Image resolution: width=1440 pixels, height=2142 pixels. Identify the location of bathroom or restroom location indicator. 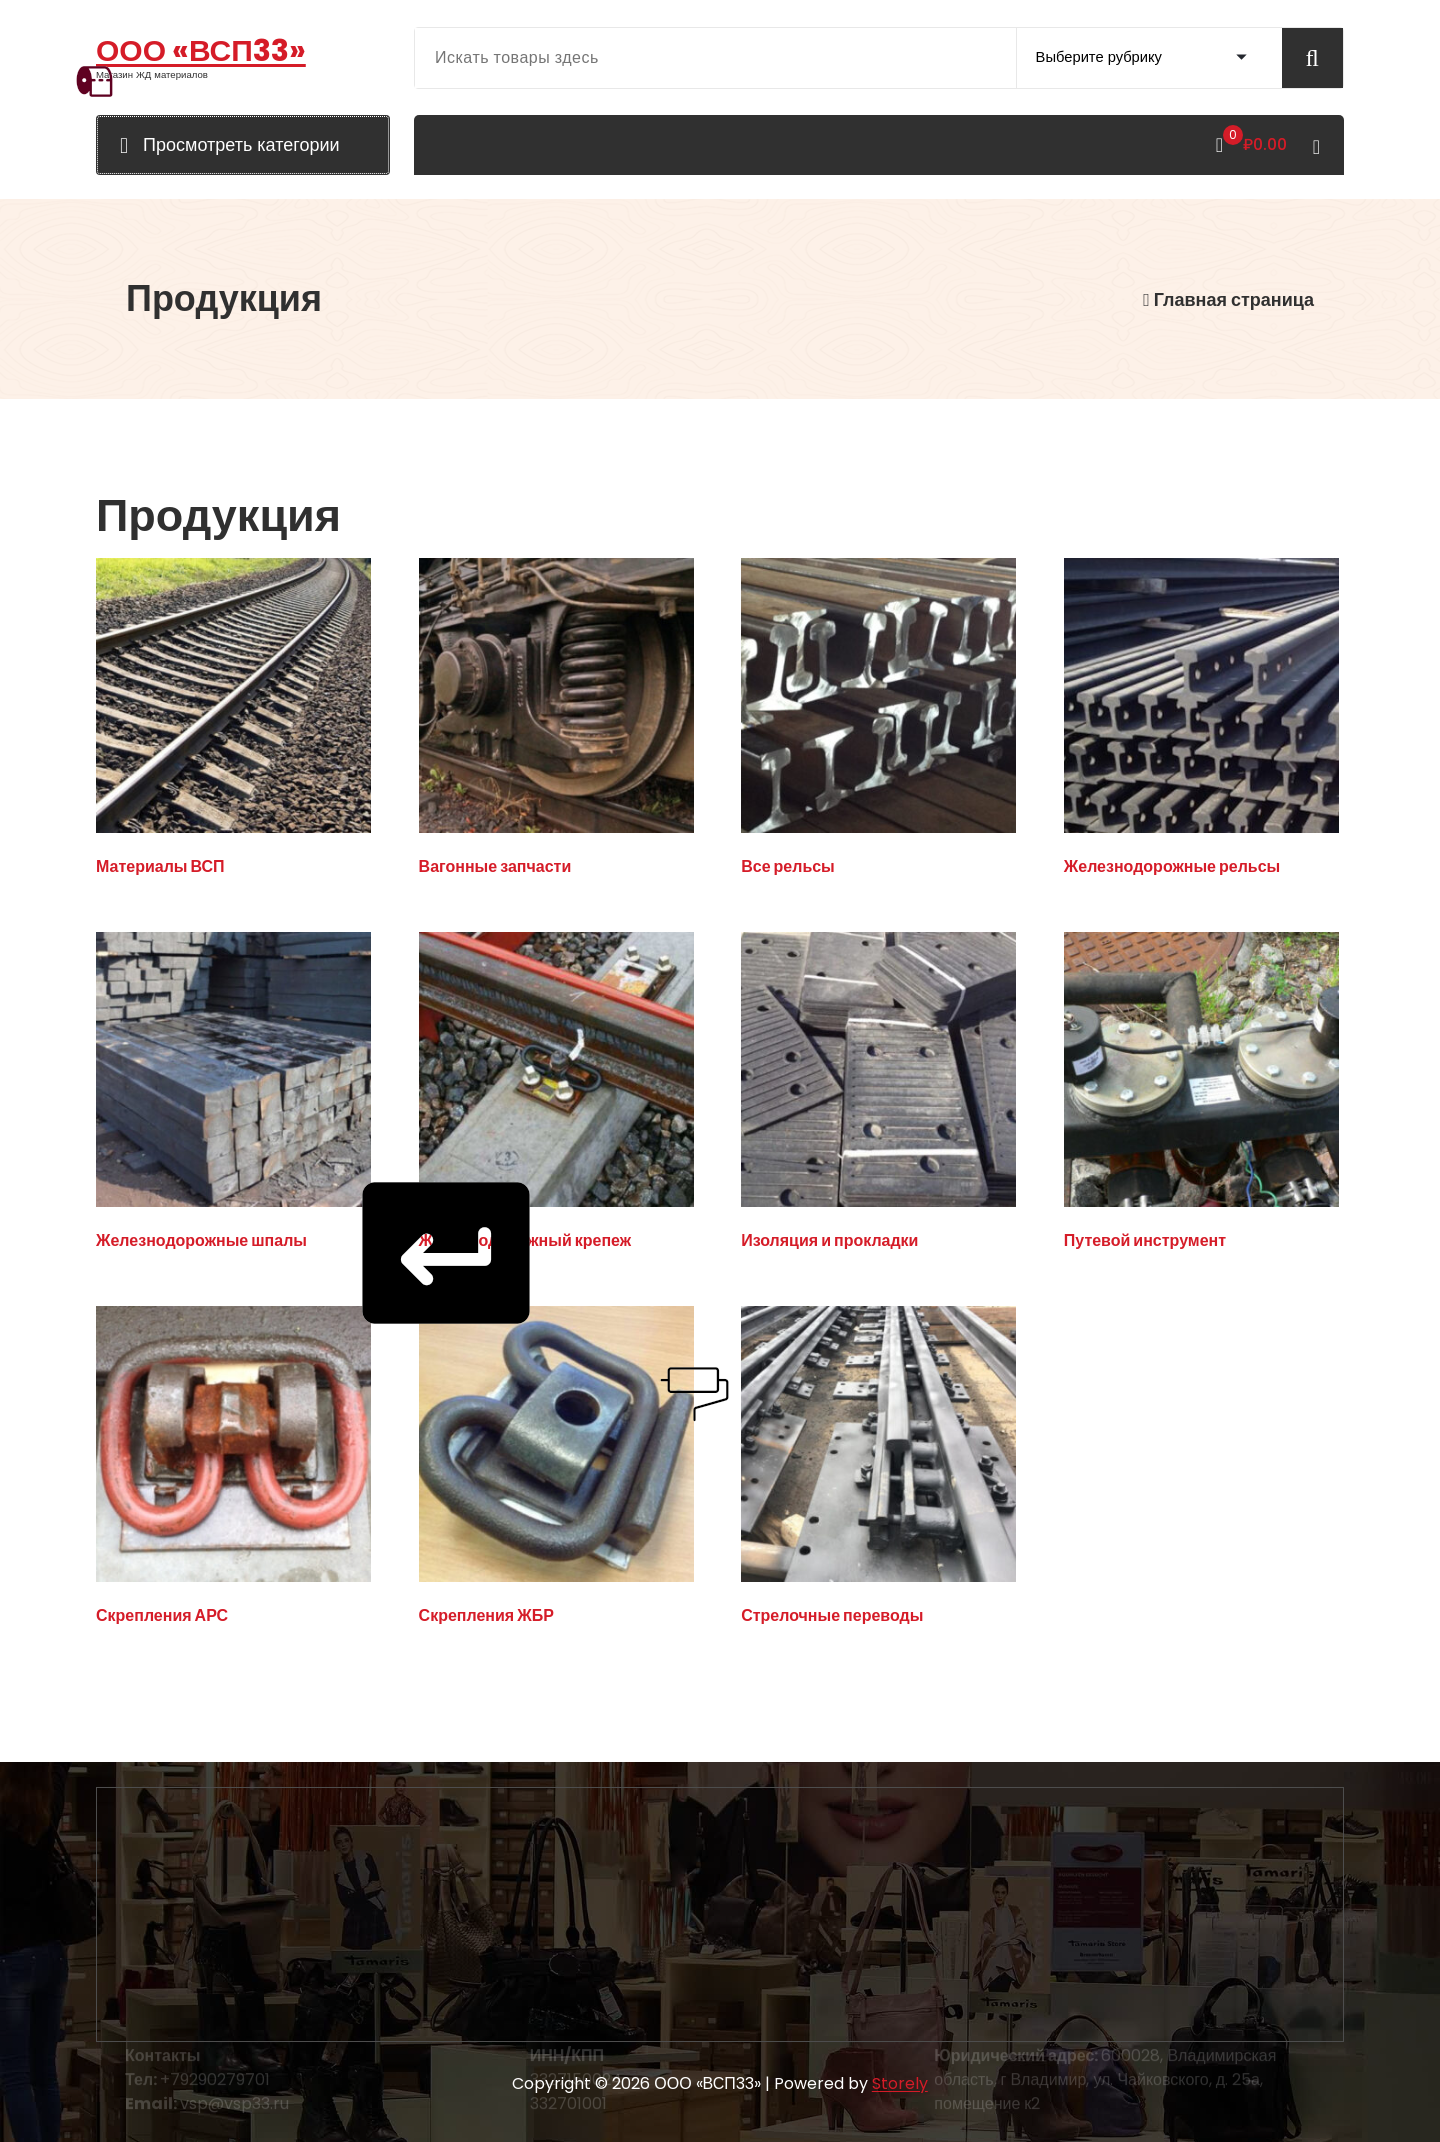
(94, 81).